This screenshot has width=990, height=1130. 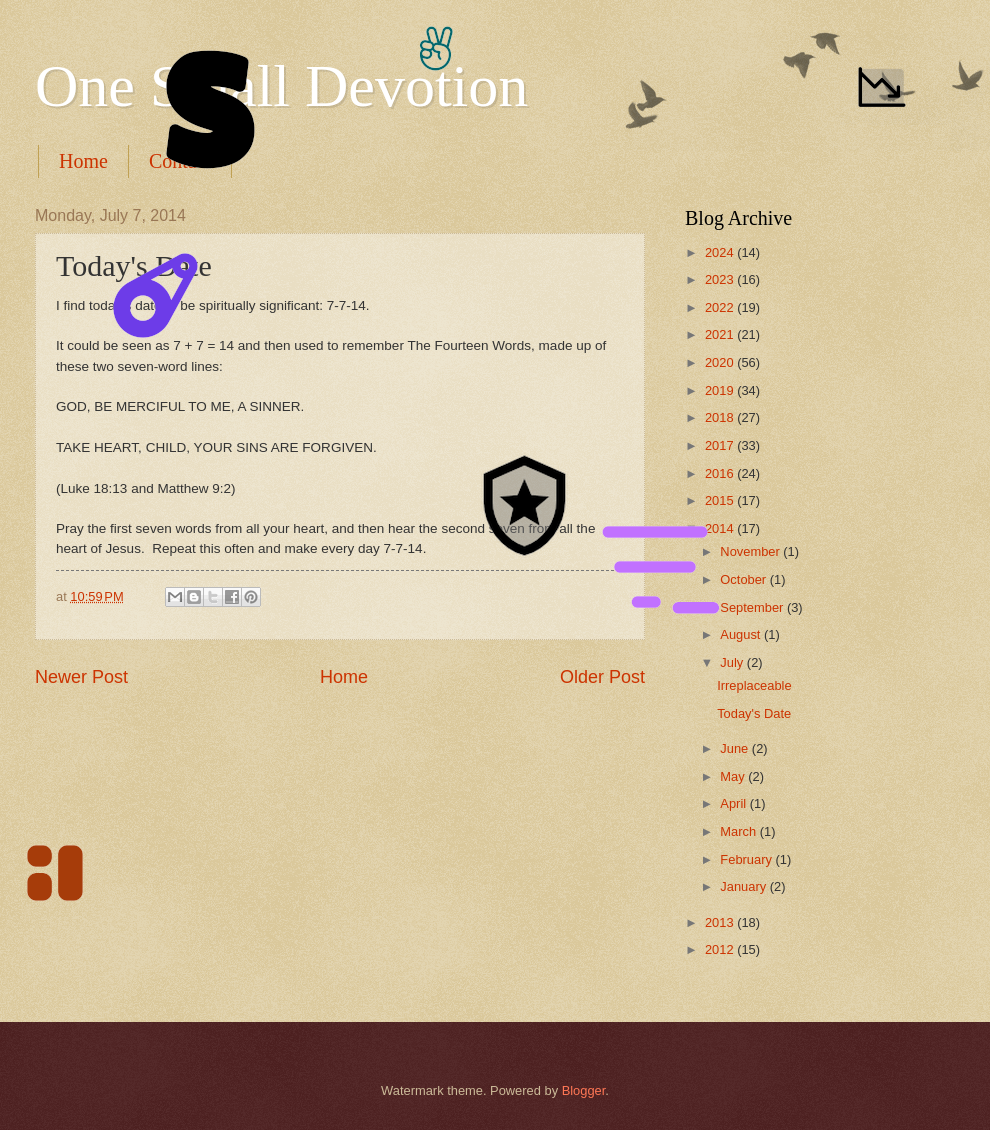 What do you see at coordinates (55, 873) in the screenshot?
I see `switch to grid or layout view` at bounding box center [55, 873].